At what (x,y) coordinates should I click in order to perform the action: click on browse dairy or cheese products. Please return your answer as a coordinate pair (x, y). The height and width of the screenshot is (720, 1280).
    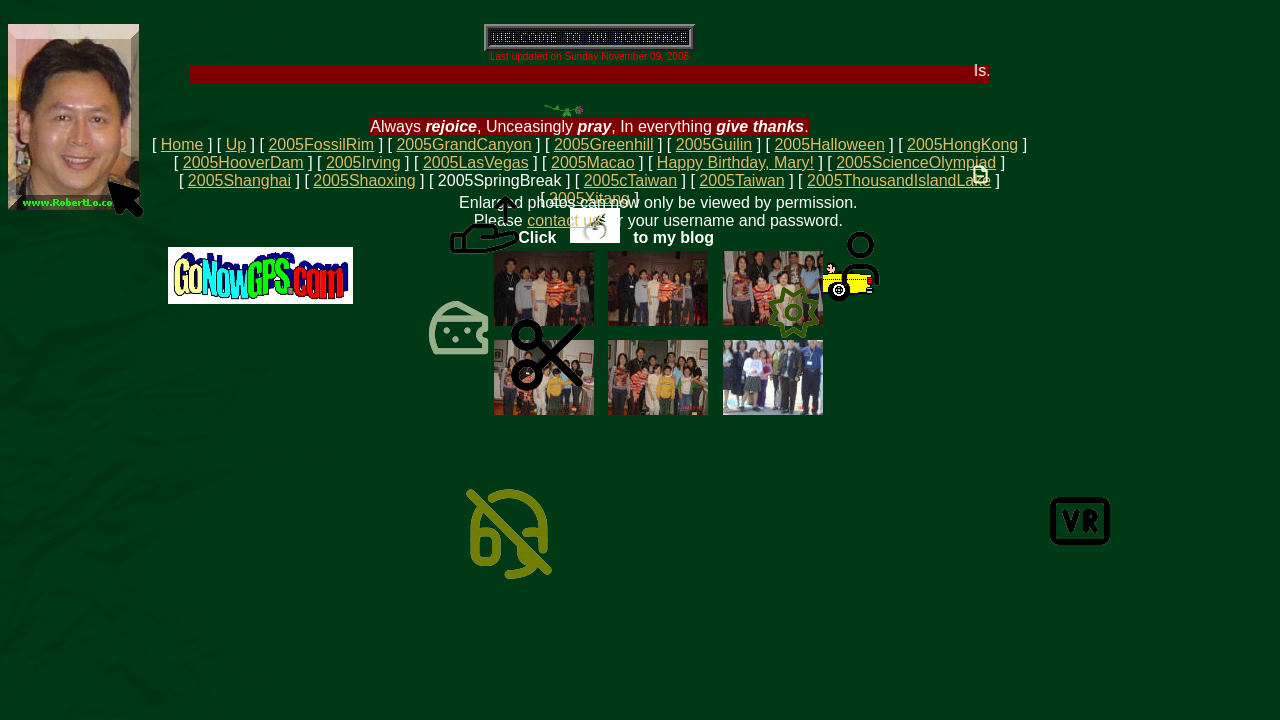
    Looking at the image, I should click on (458, 327).